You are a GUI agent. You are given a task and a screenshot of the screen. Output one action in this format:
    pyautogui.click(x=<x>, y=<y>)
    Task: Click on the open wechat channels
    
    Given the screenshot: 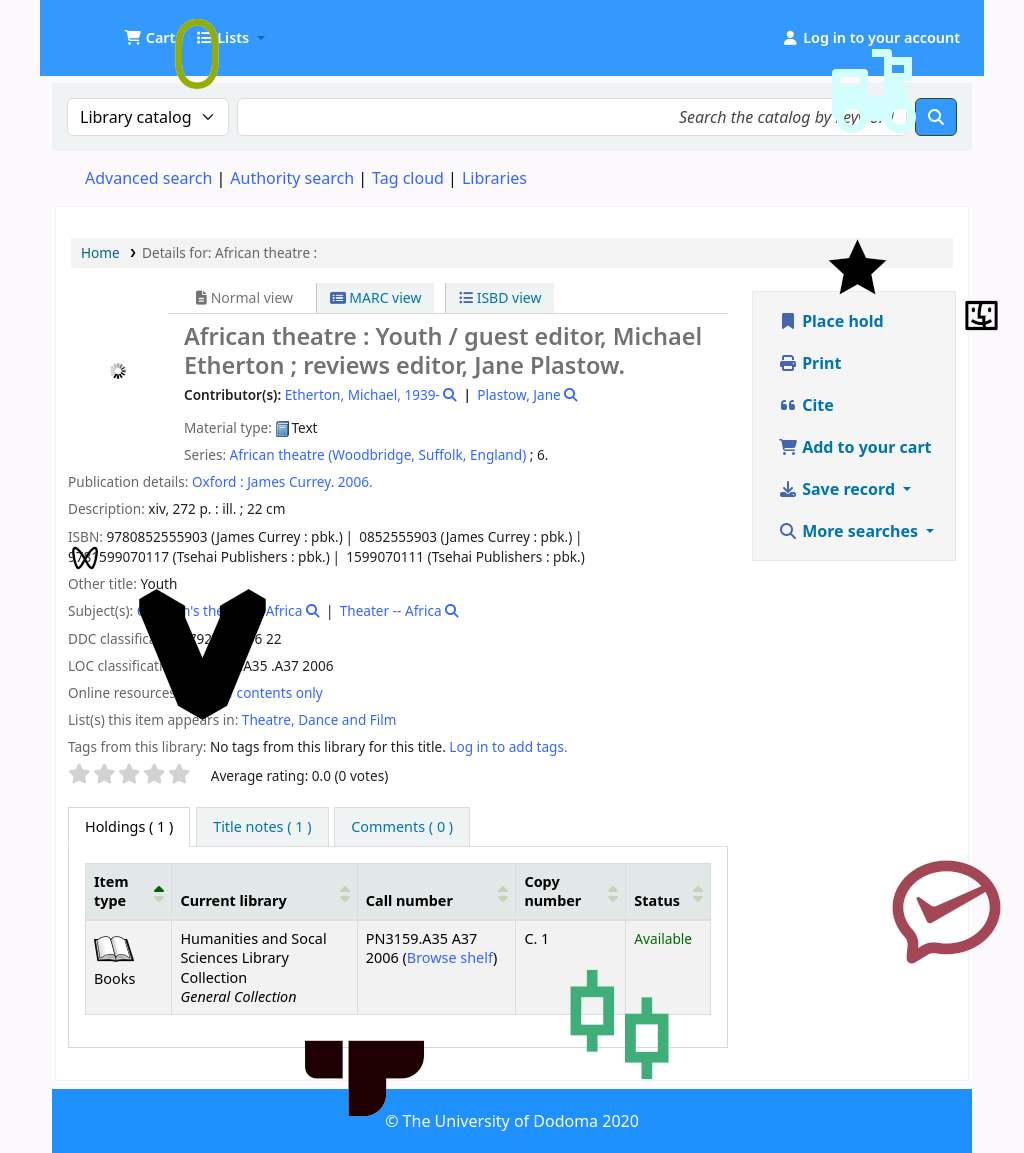 What is the action you would take?
    pyautogui.click(x=85, y=558)
    